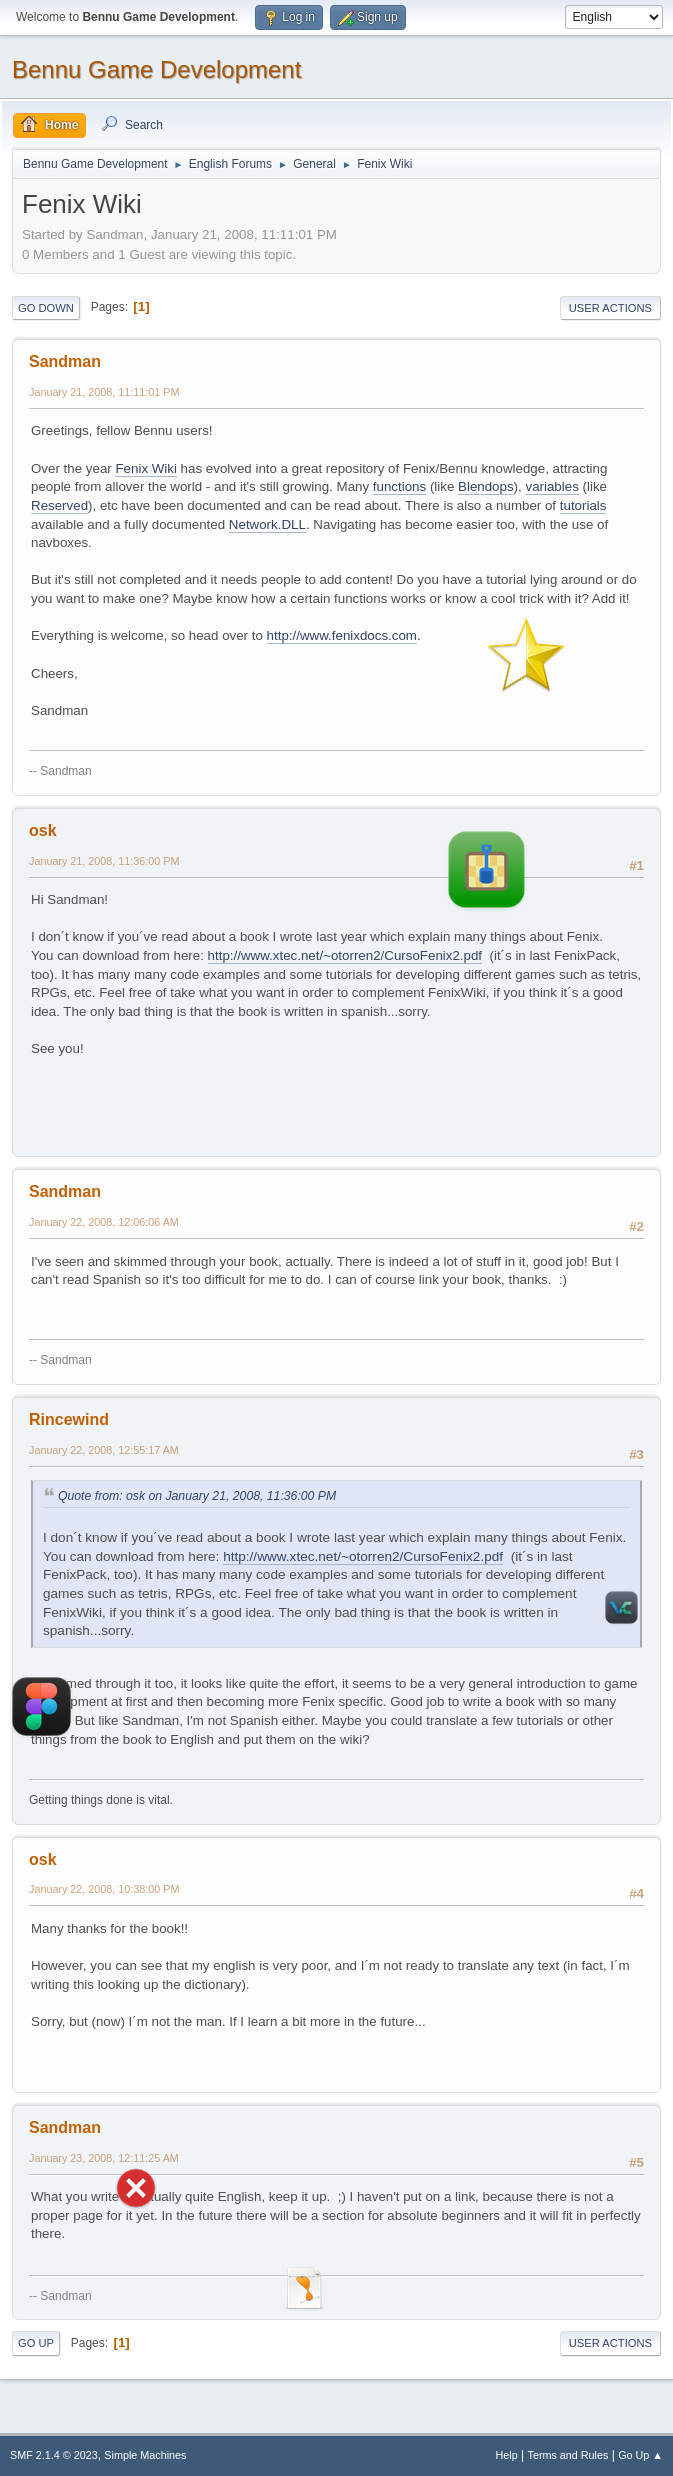 This screenshot has height=2476, width=673. What do you see at coordinates (41, 1706) in the screenshot?
I see `open figma design app` at bounding box center [41, 1706].